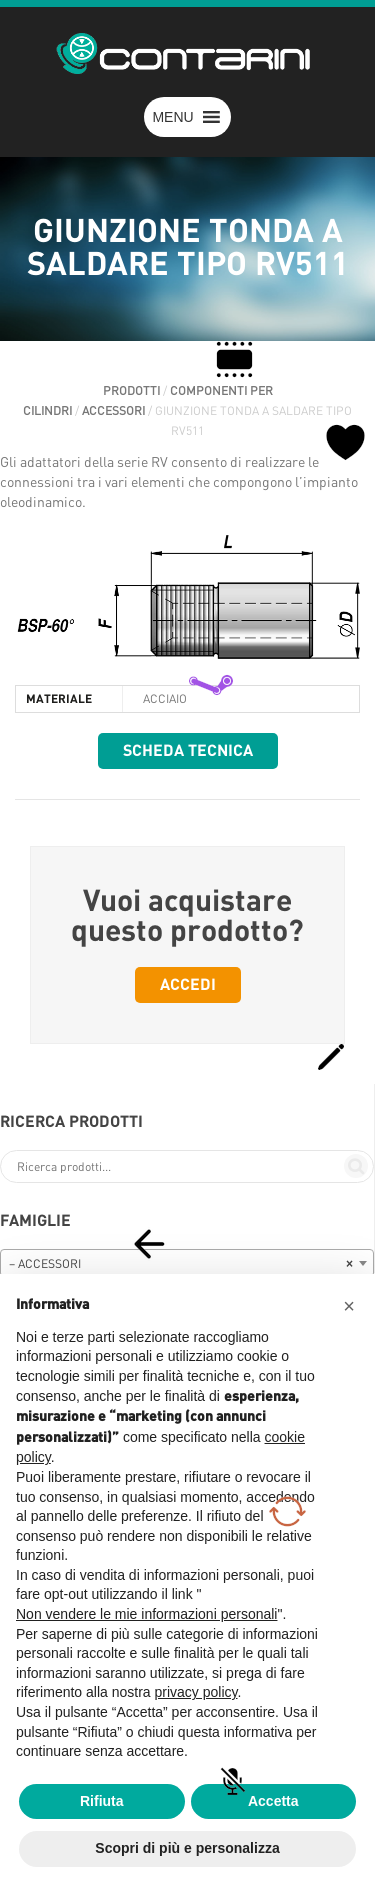 Image resolution: width=375 pixels, height=1889 pixels. Describe the element at coordinates (232, 1781) in the screenshot. I see `mute your microphone` at that location.